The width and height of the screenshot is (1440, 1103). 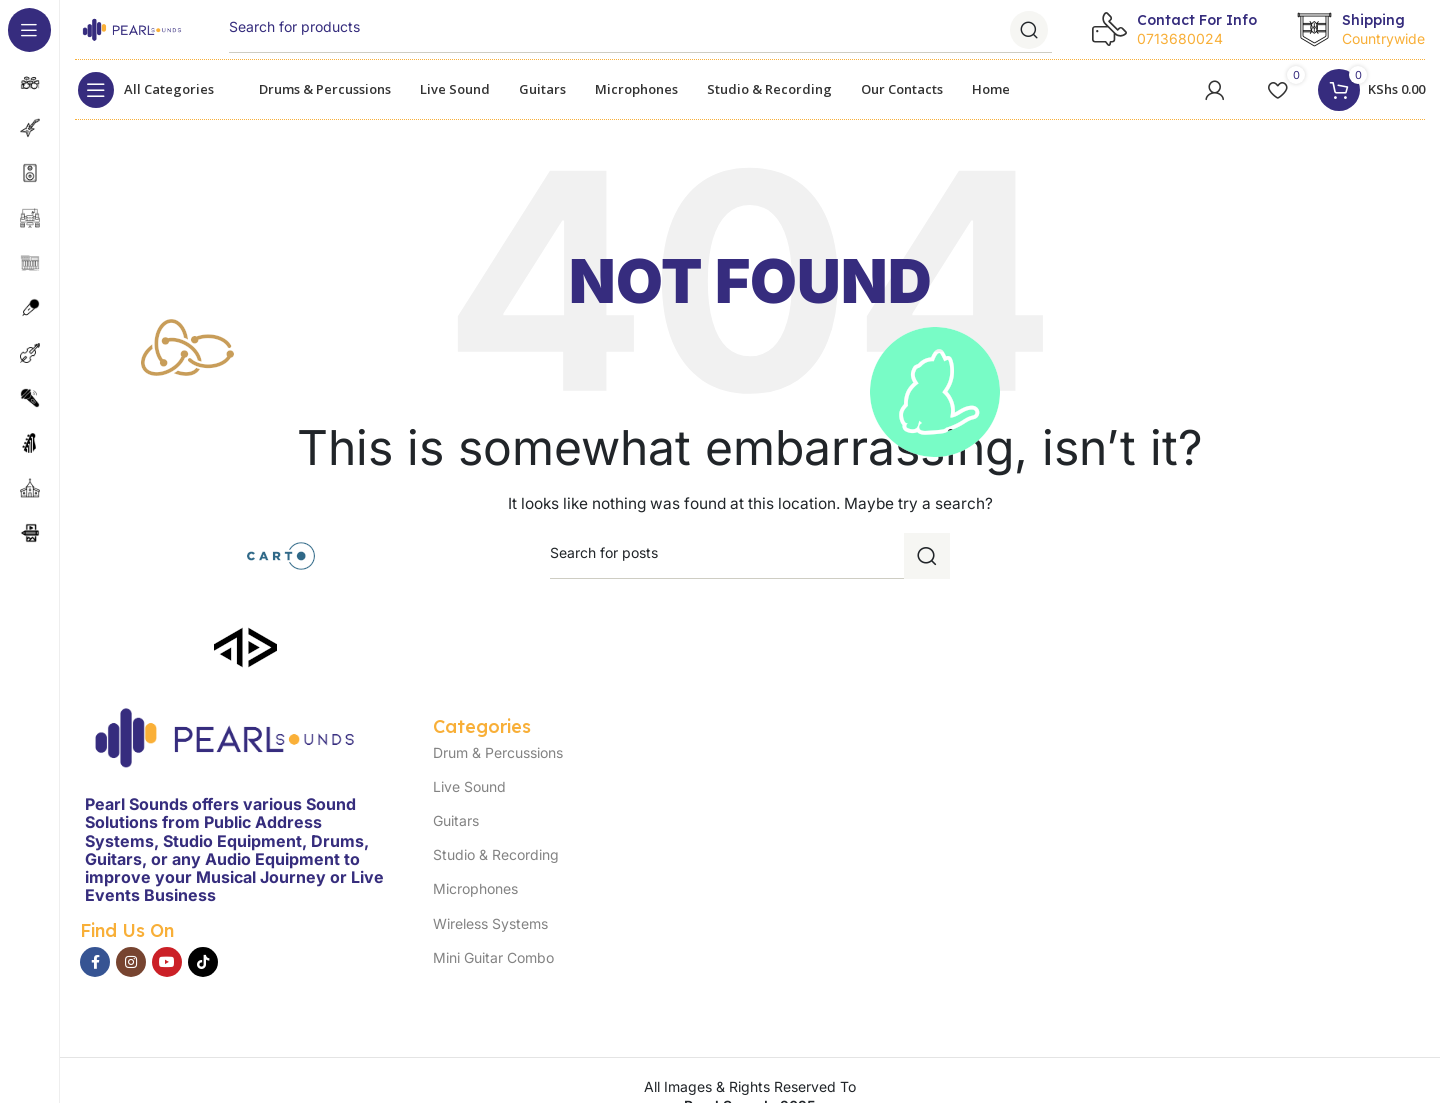 I want to click on CARTO mapping platform logo, so click(x=281, y=556).